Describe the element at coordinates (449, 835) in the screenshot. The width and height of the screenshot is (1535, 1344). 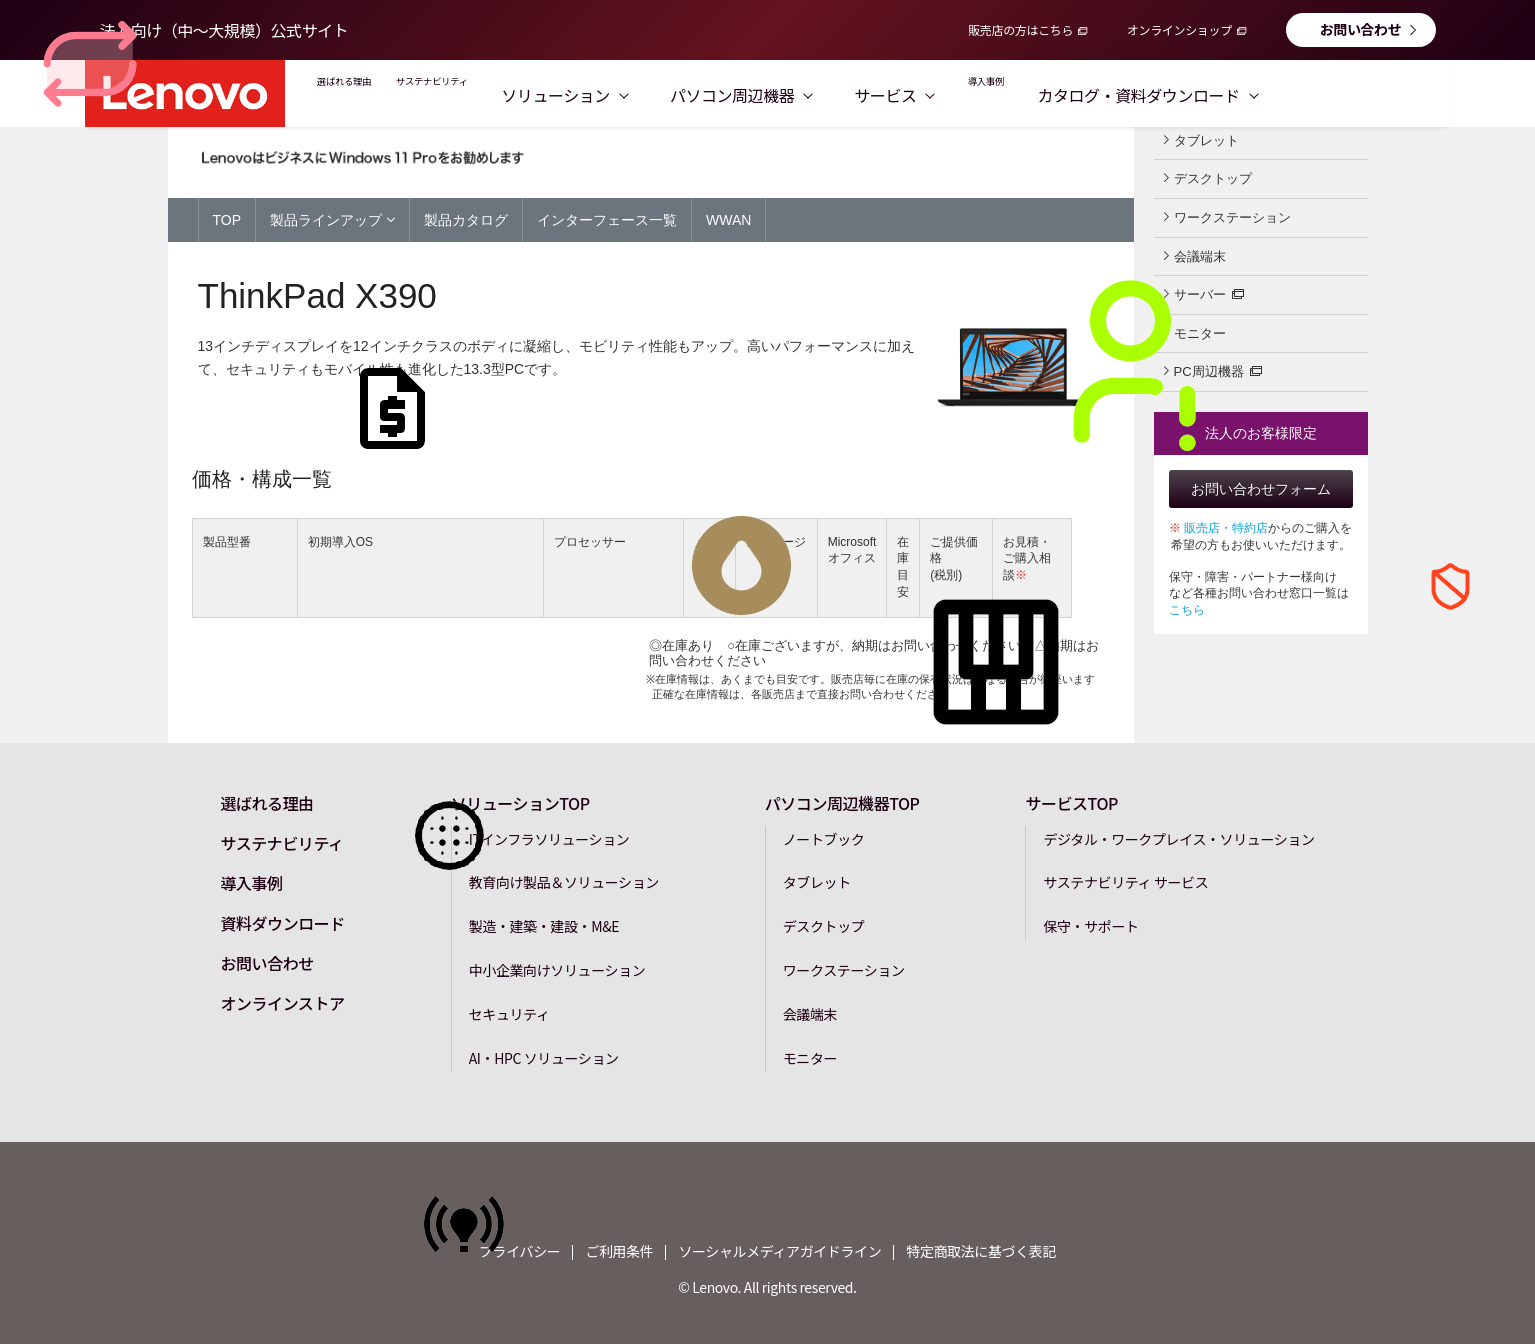
I see `apply circular blur effect to image` at that location.